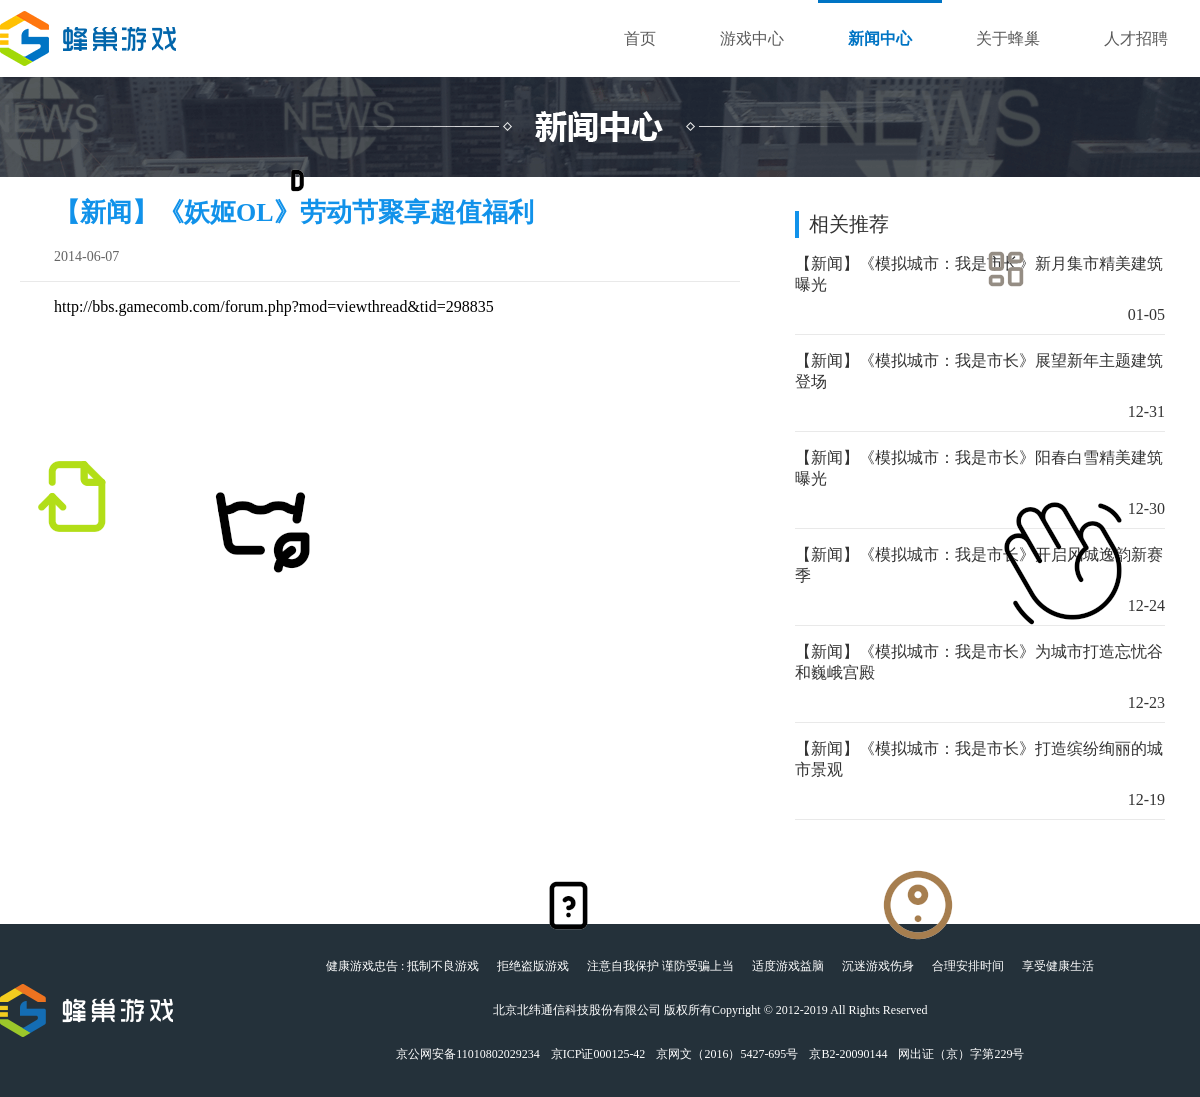  I want to click on open dashboard view, so click(1006, 269).